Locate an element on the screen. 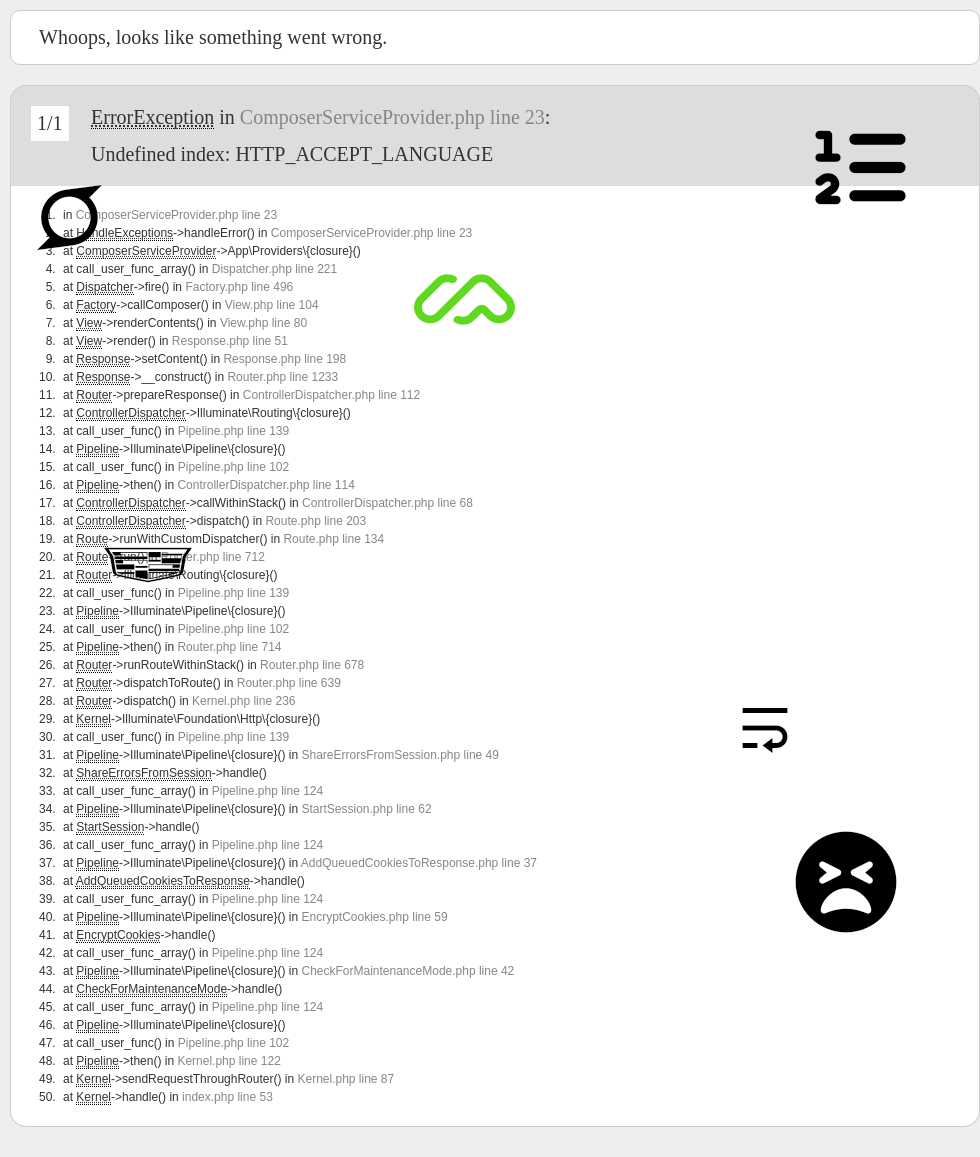 This screenshot has width=980, height=1157. indicates user fatigue or exhaustion status is located at coordinates (846, 882).